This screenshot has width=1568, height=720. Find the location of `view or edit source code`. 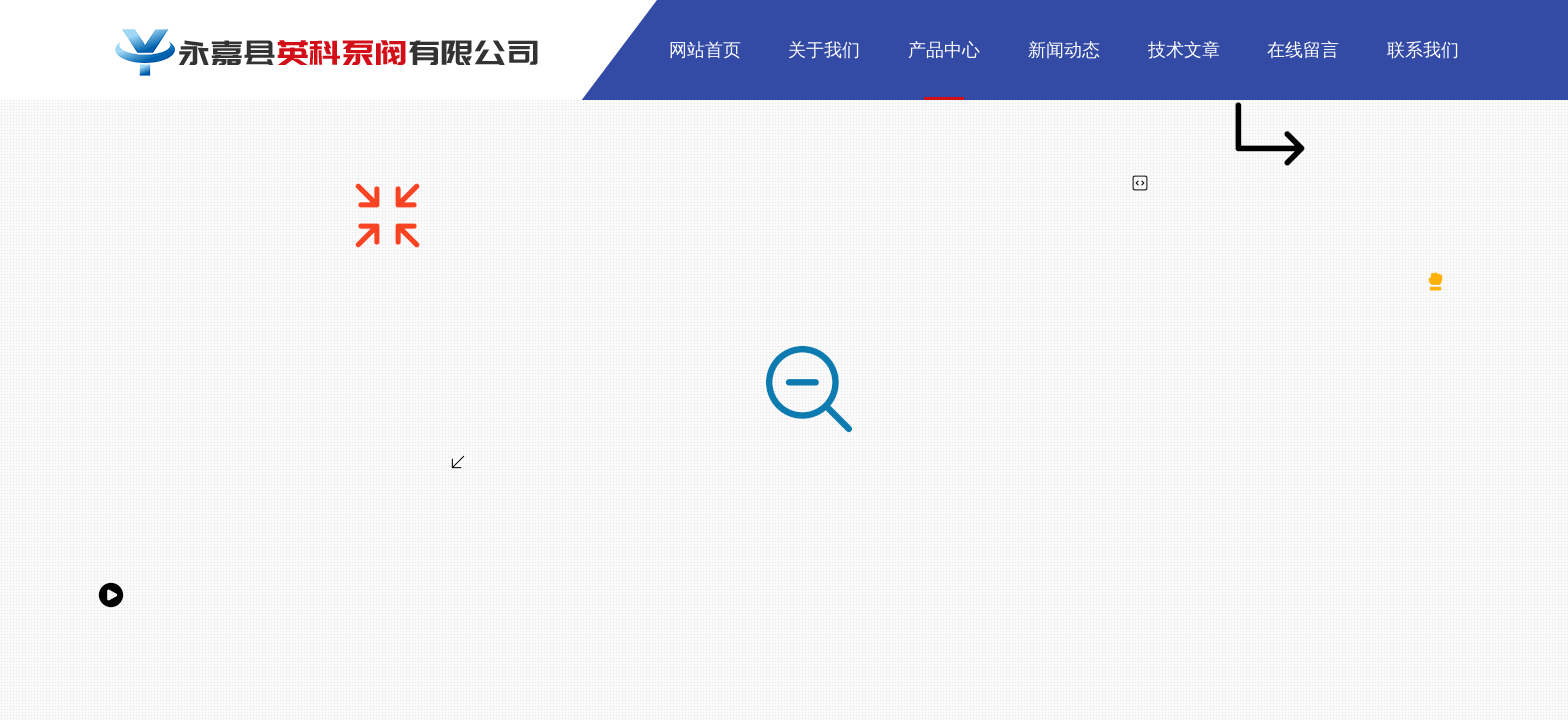

view or edit source code is located at coordinates (1140, 183).